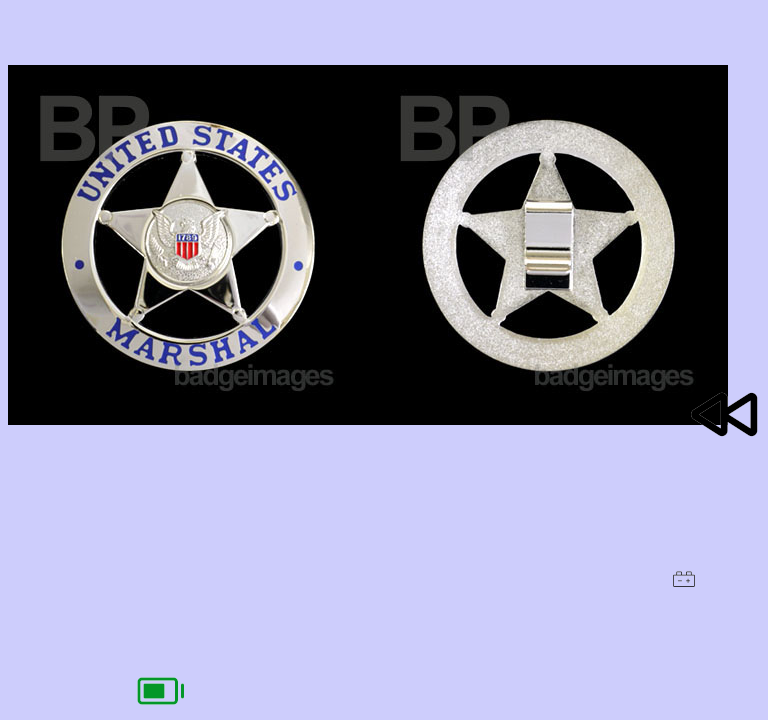 The height and width of the screenshot is (720, 768). What do you see at coordinates (726, 414) in the screenshot?
I see `rewind or skip backward in media playback` at bounding box center [726, 414].